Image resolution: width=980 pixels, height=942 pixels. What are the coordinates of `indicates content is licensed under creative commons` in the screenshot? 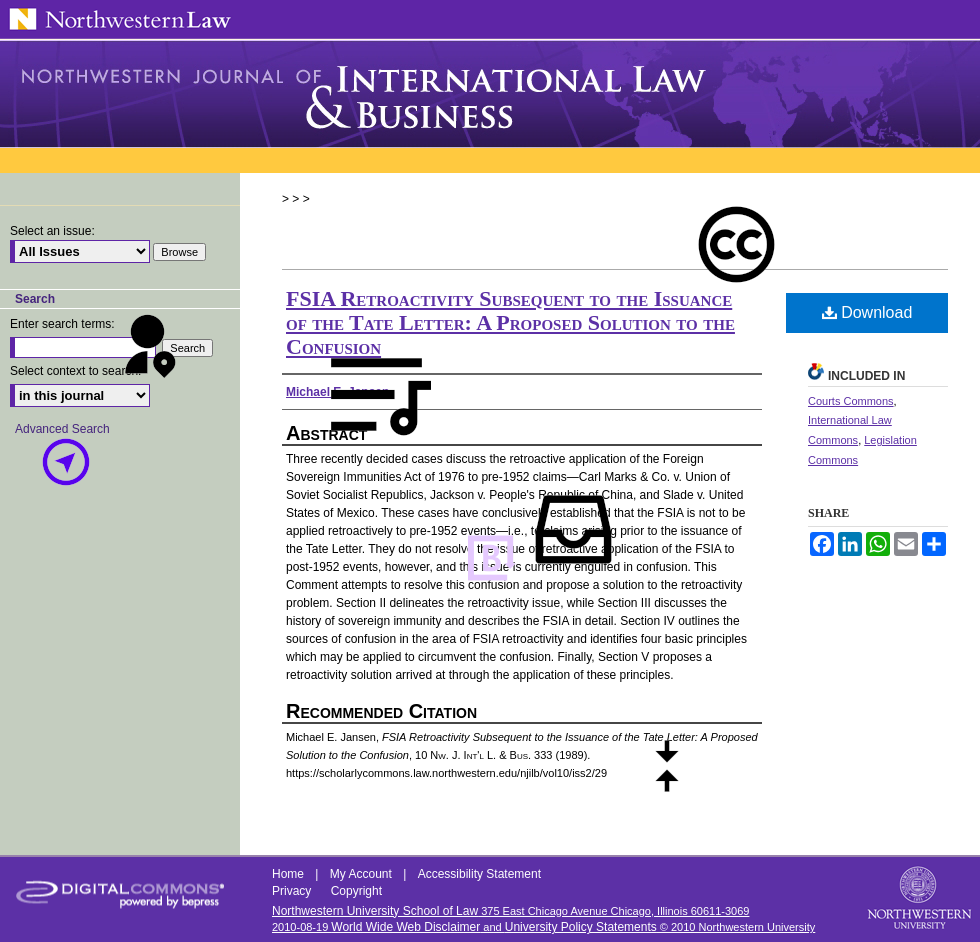 It's located at (736, 244).